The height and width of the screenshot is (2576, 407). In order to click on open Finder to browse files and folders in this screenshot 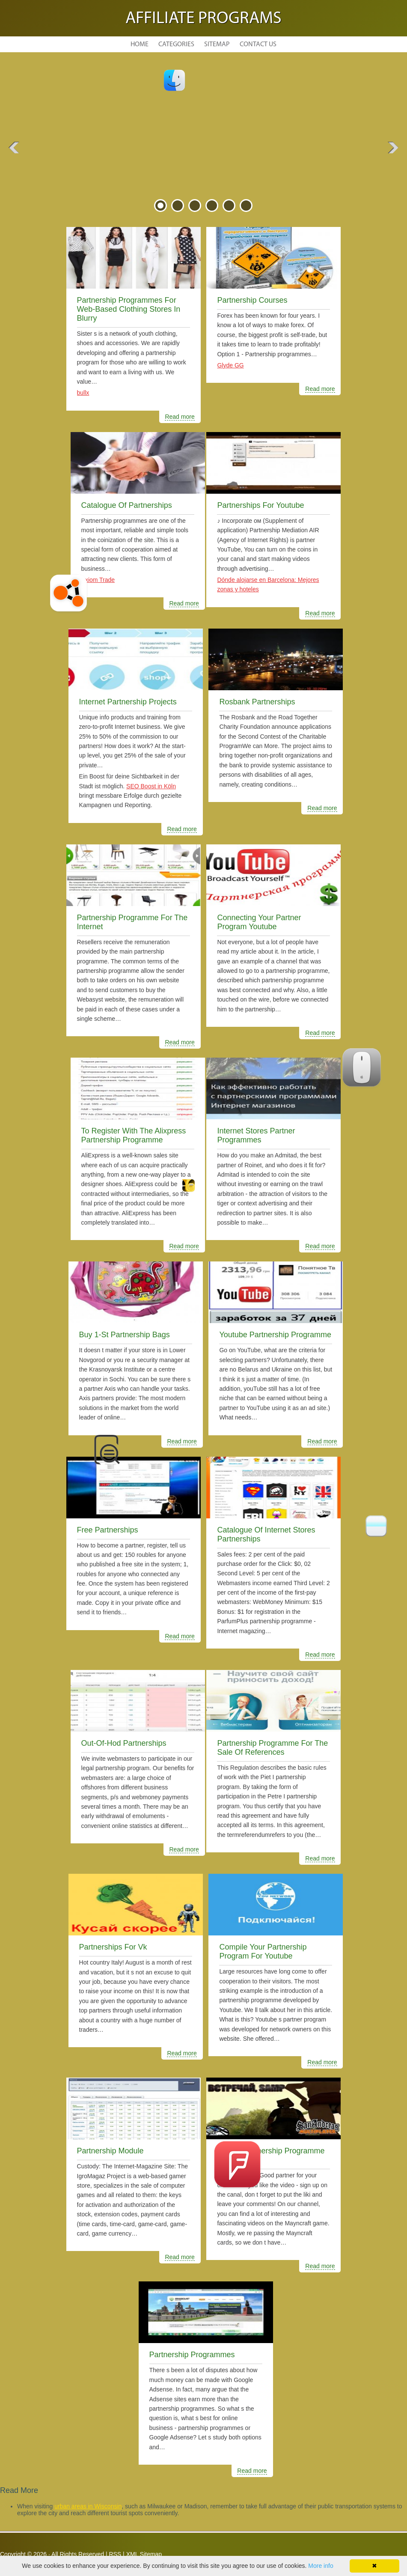, I will do `click(174, 80)`.